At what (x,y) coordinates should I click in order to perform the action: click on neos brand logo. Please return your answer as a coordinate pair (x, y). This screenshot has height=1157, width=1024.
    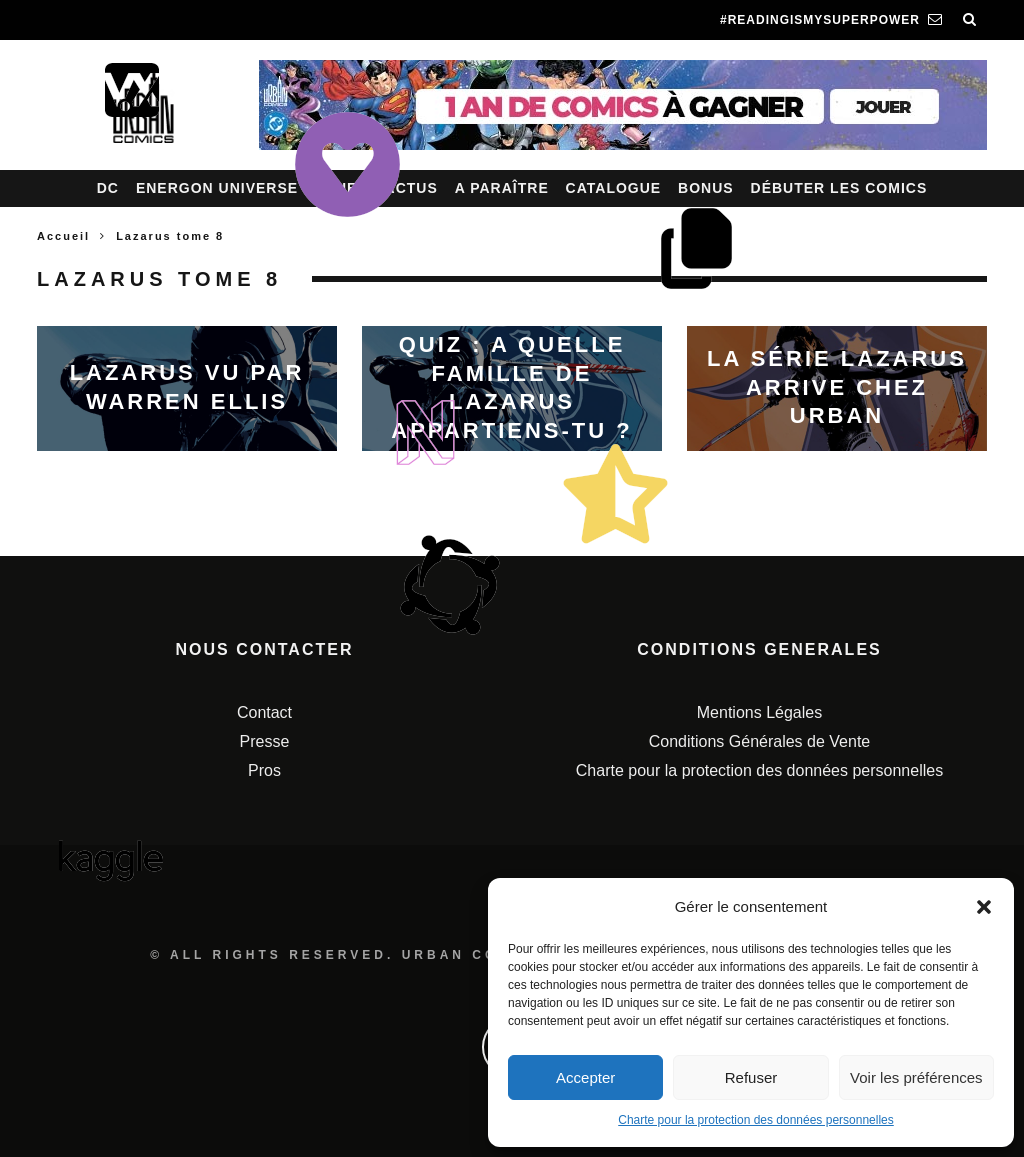
    Looking at the image, I should click on (425, 432).